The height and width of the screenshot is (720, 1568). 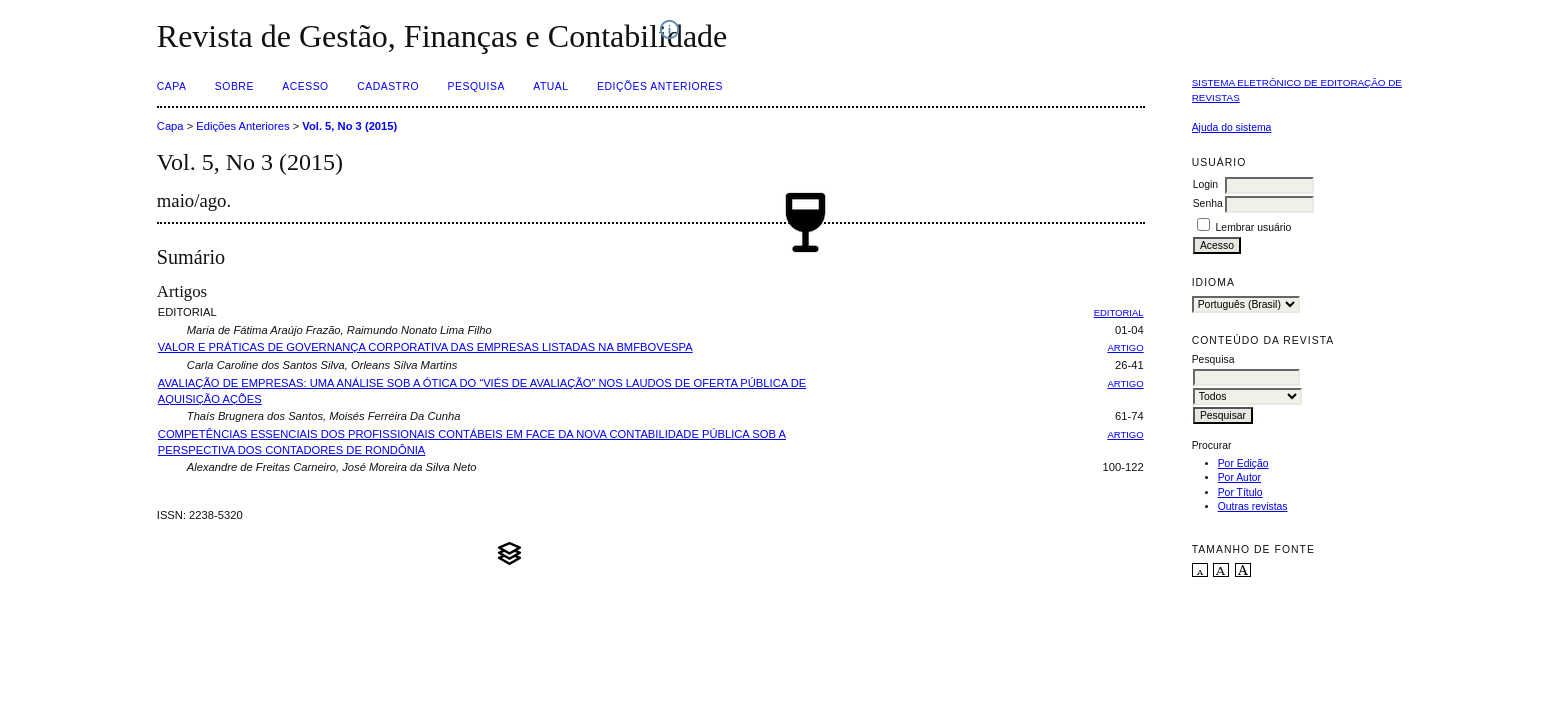 I want to click on view more information, so click(x=669, y=29).